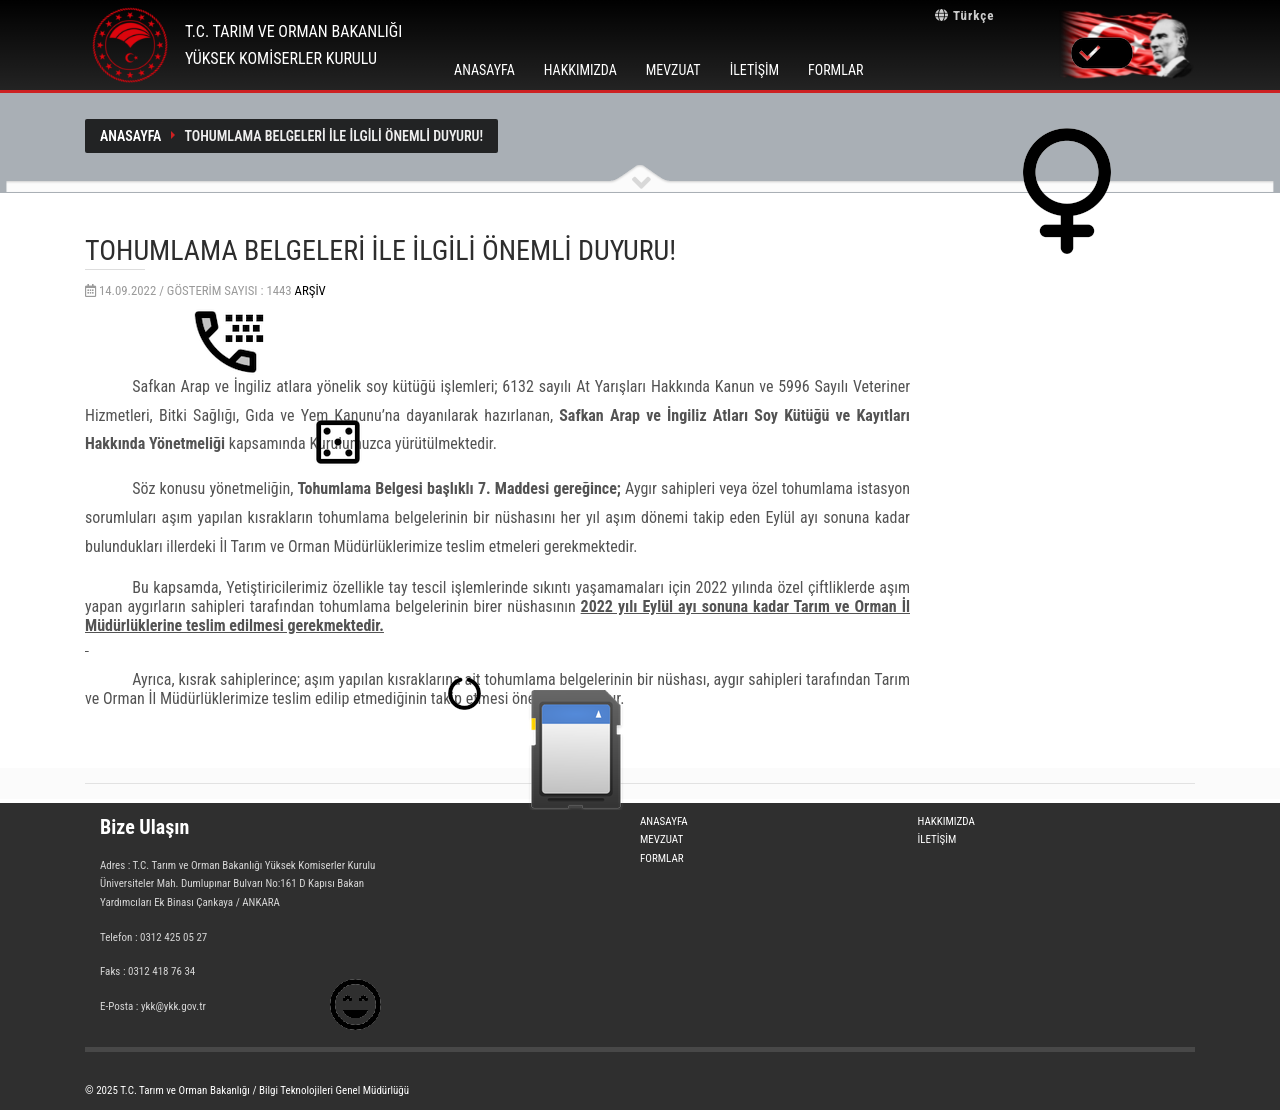 The image size is (1280, 1110). Describe the element at coordinates (464, 693) in the screenshot. I see `loading or processing in progress` at that location.